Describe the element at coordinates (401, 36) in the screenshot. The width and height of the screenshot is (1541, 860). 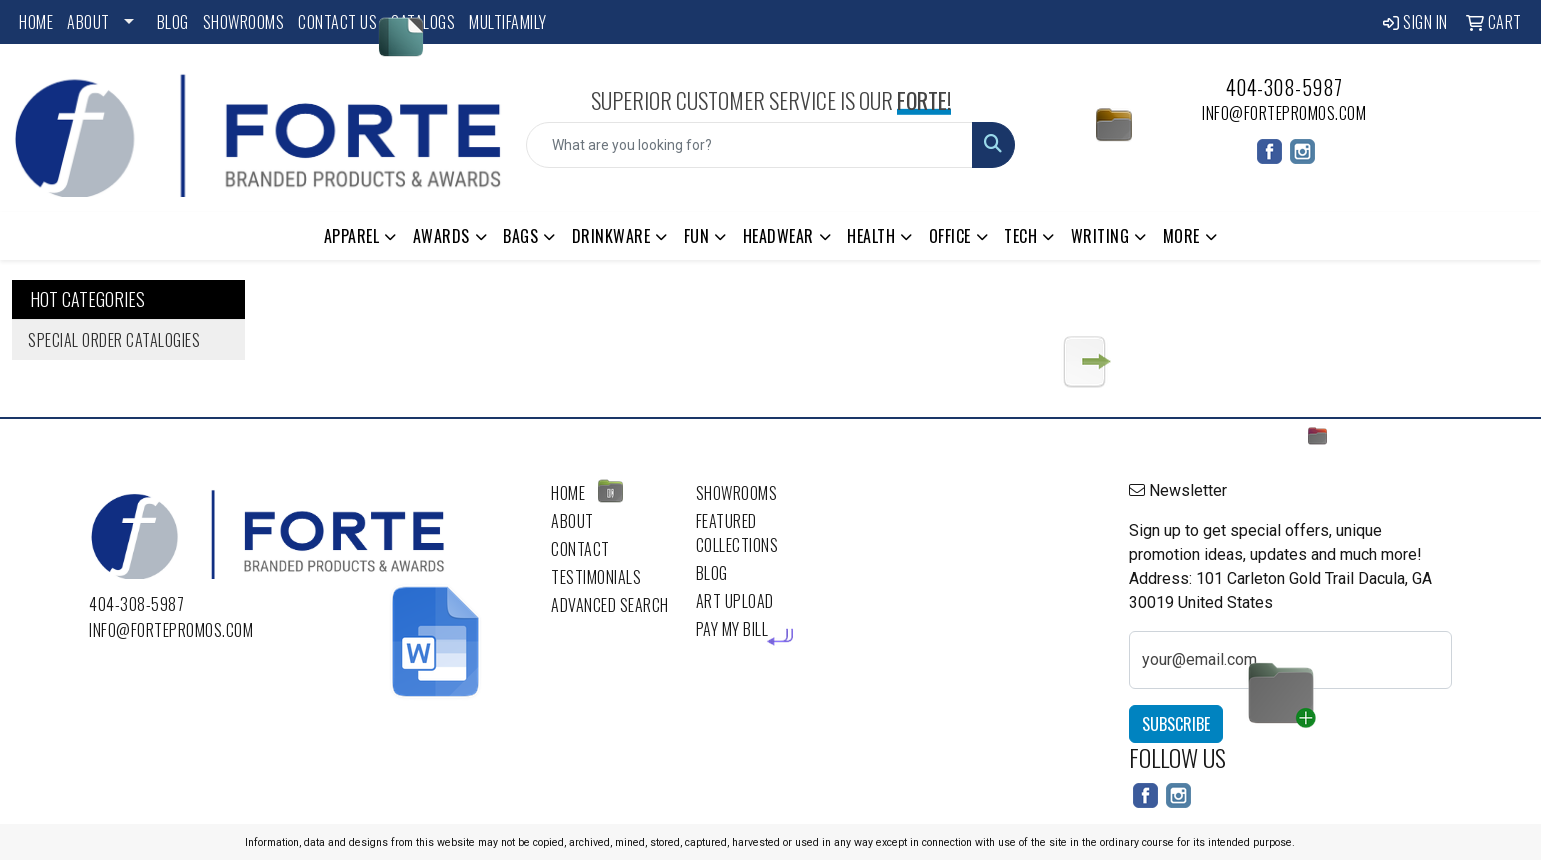
I see `change desktop wallpaper settings` at that location.